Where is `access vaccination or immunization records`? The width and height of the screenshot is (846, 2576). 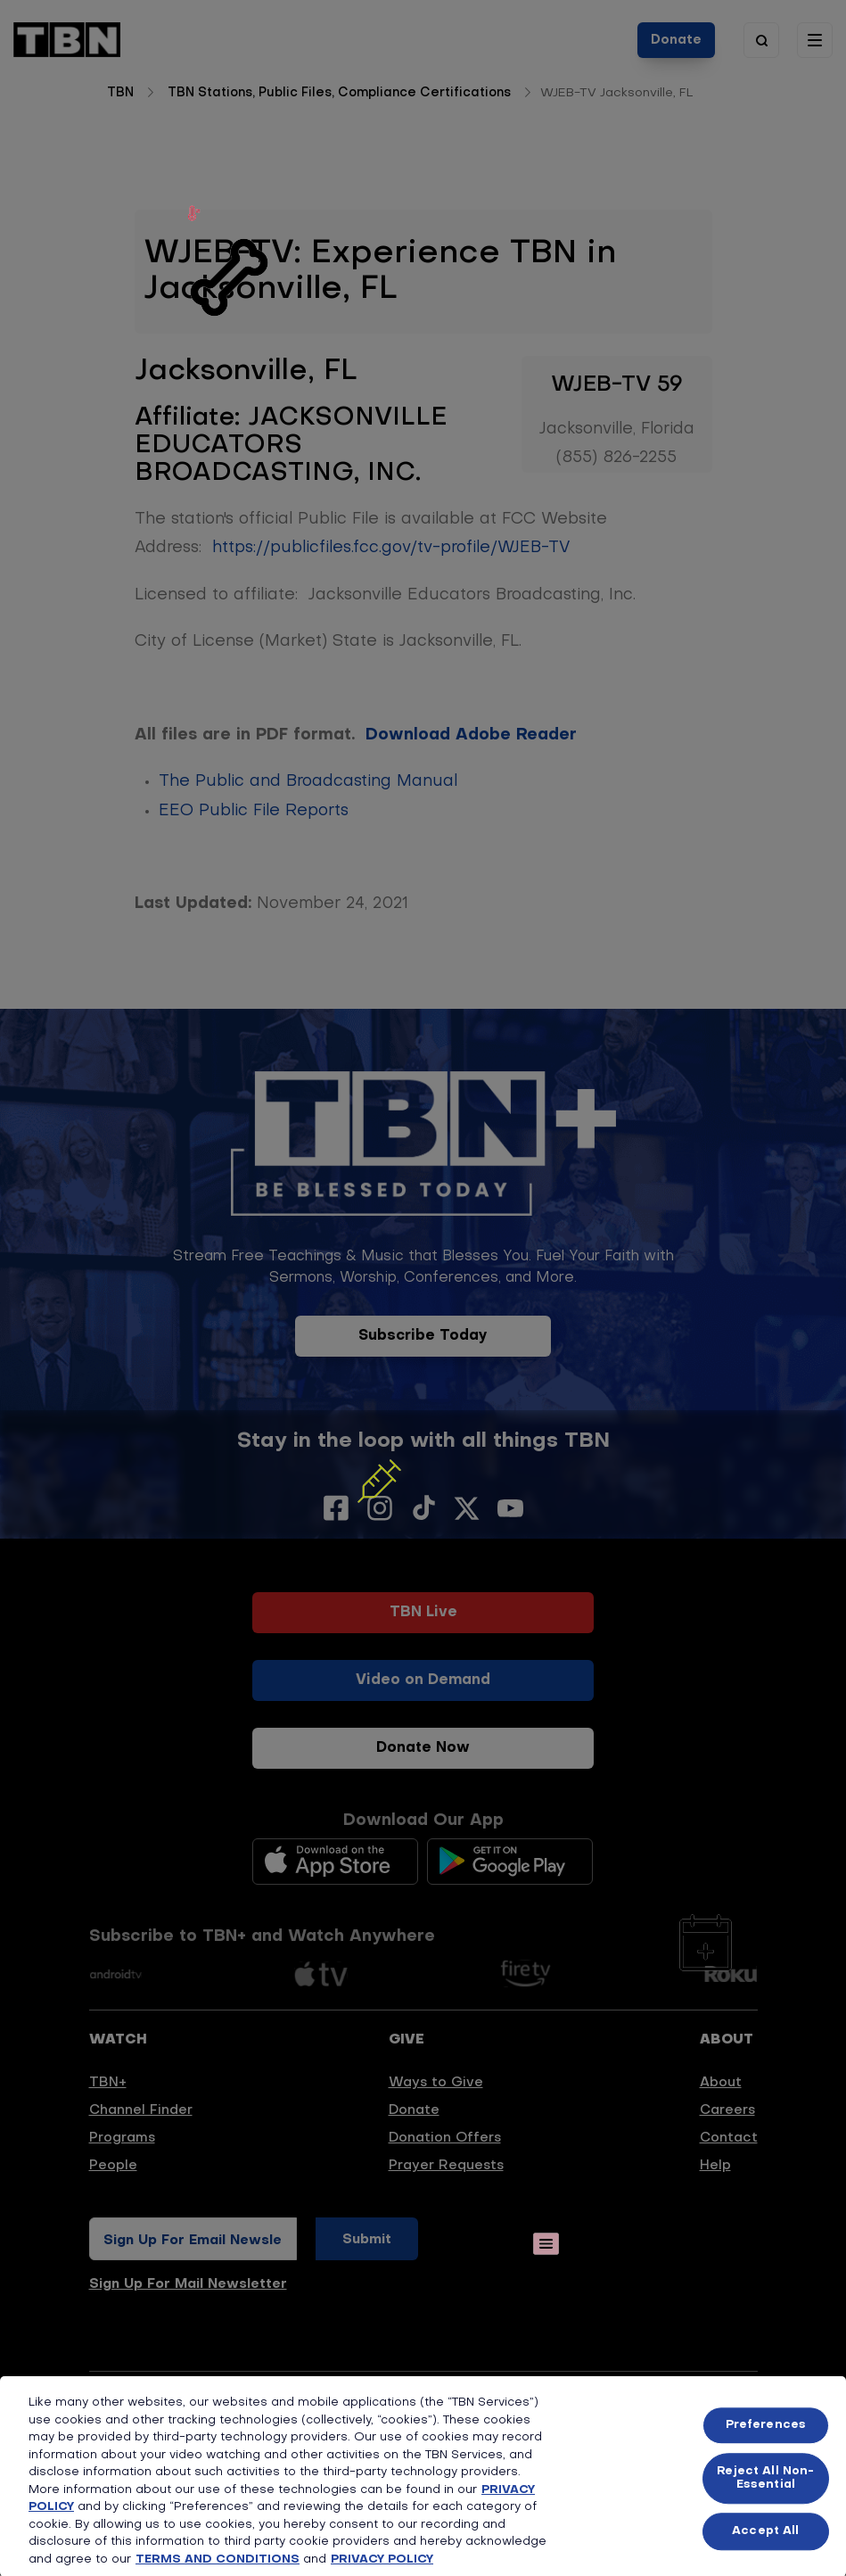
access vaccination or immunization records is located at coordinates (379, 1481).